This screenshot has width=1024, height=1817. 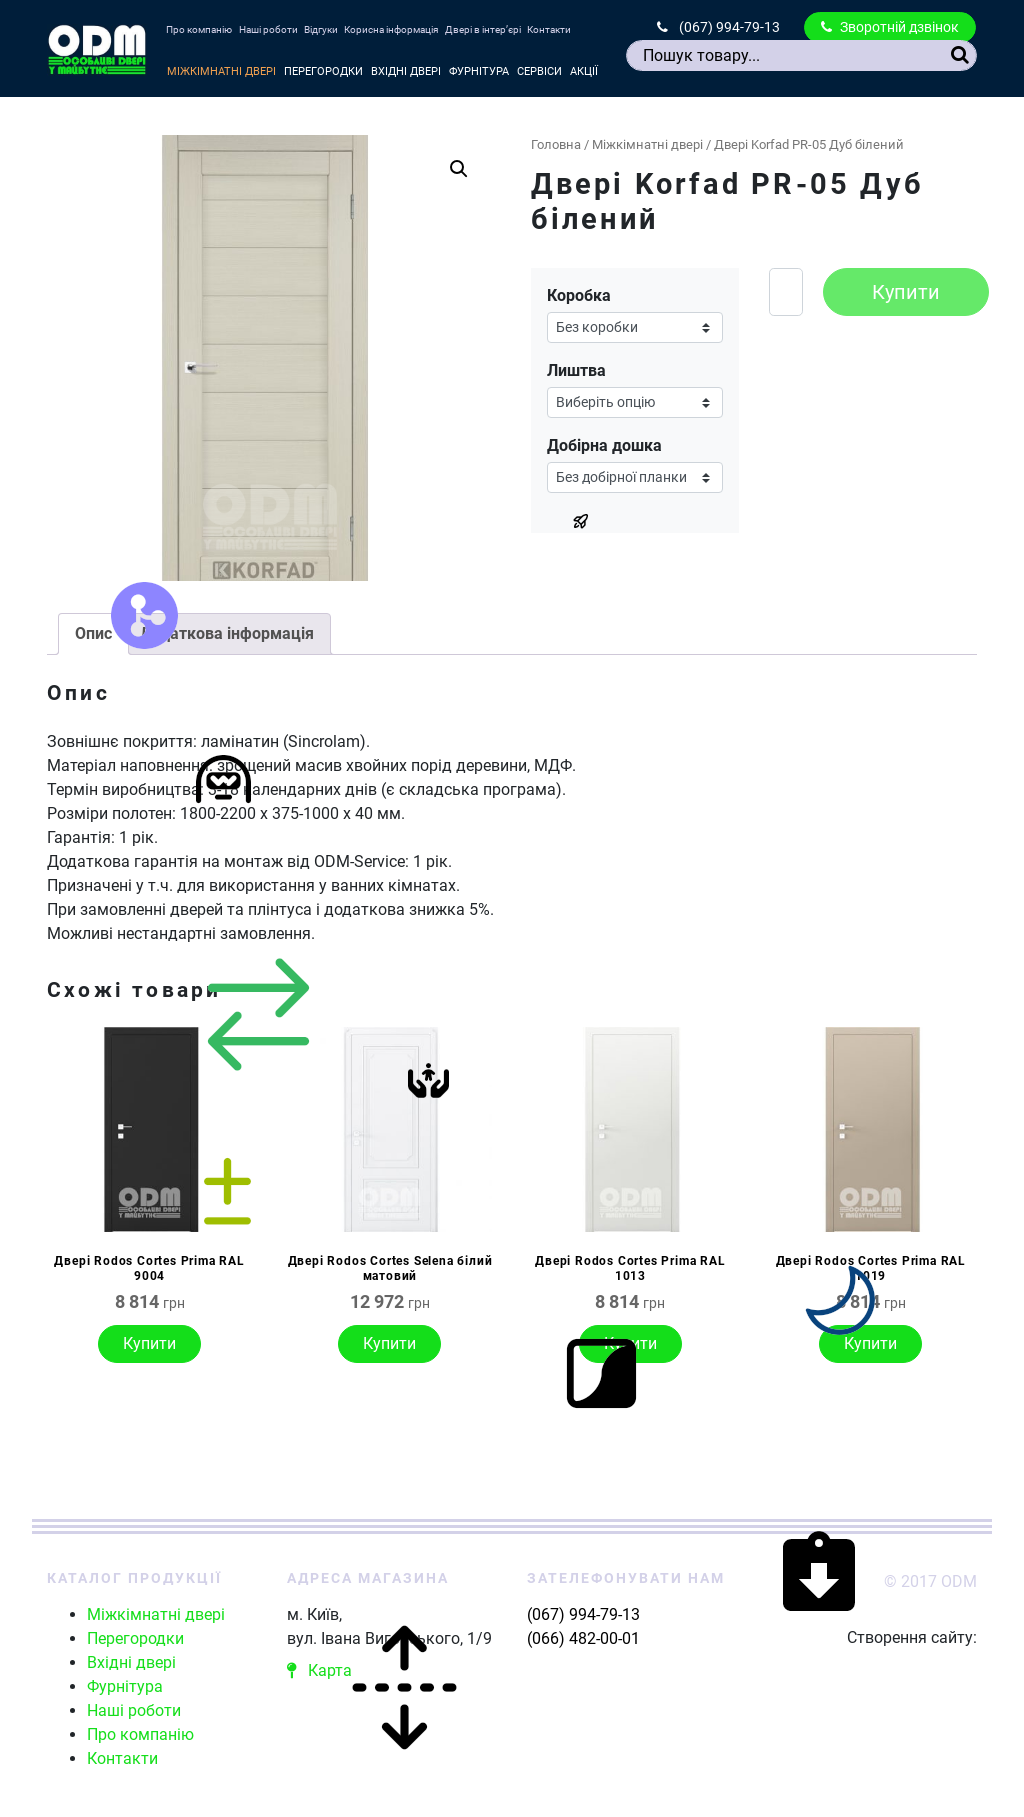 What do you see at coordinates (227, 1192) in the screenshot?
I see `view code differences or changes` at bounding box center [227, 1192].